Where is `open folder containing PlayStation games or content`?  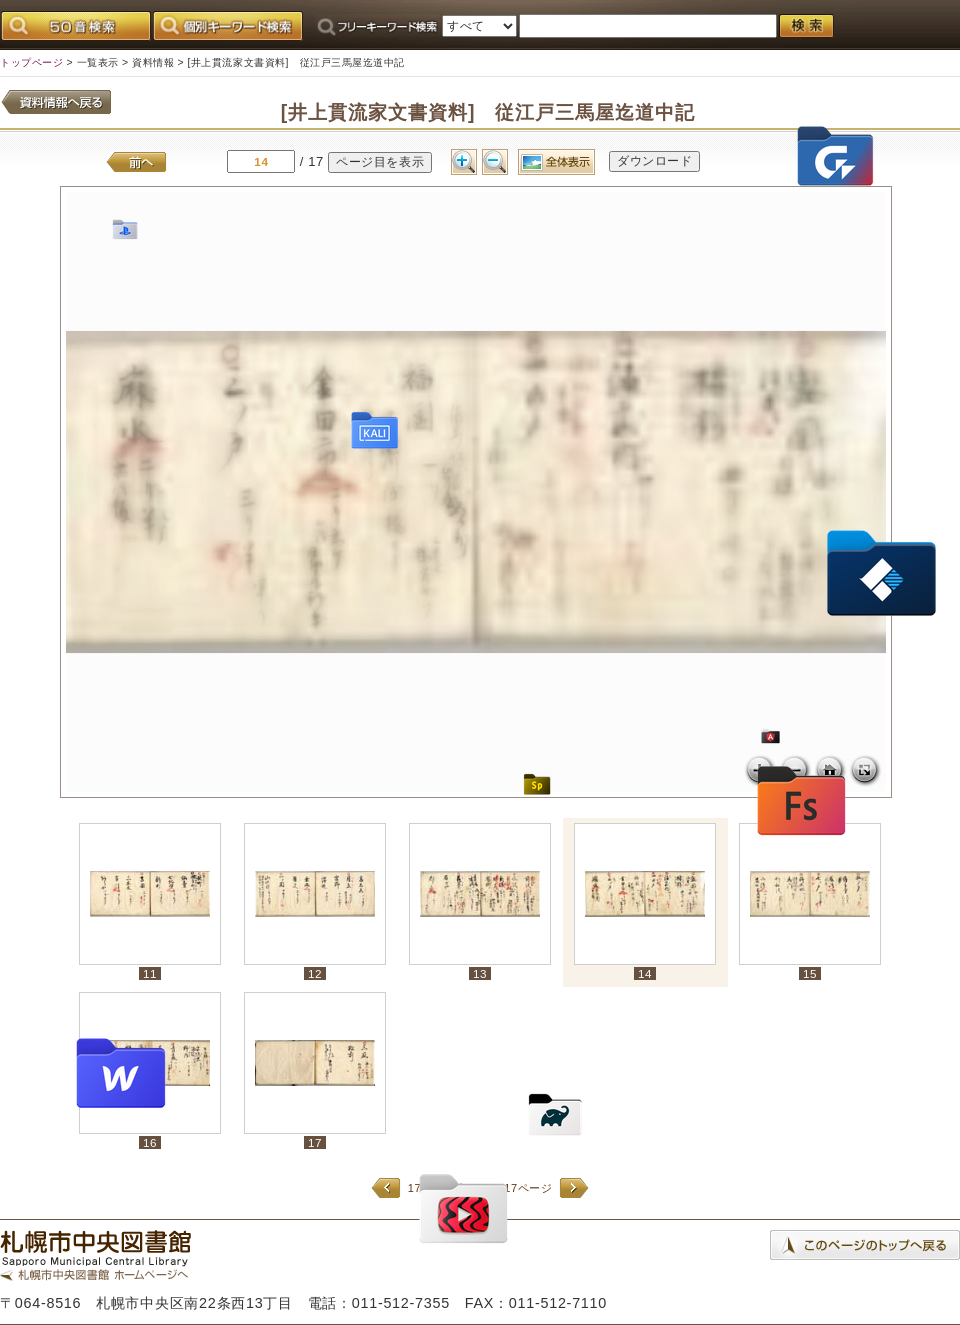
open folder containing PlayStation games or content is located at coordinates (125, 230).